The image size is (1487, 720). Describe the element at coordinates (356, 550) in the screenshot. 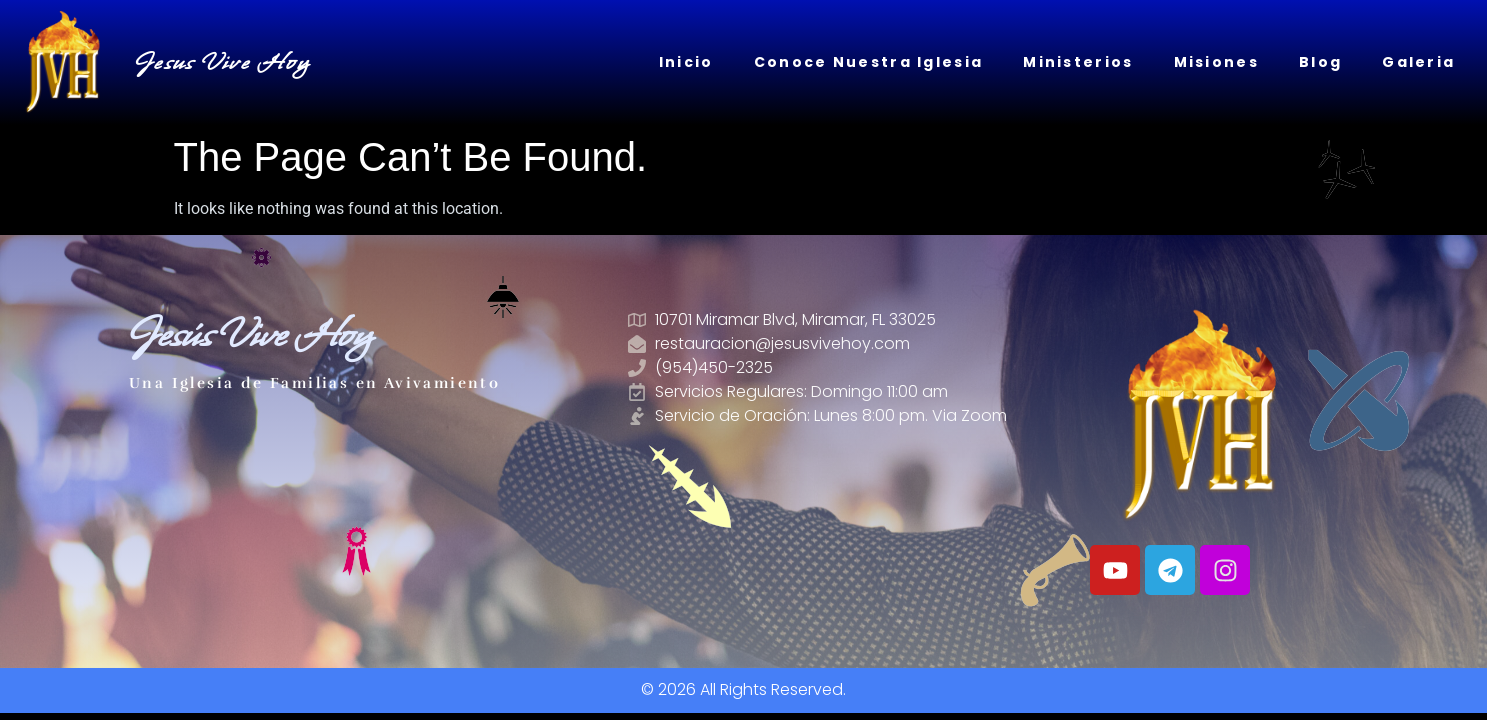

I see `view achievements or awards` at that location.